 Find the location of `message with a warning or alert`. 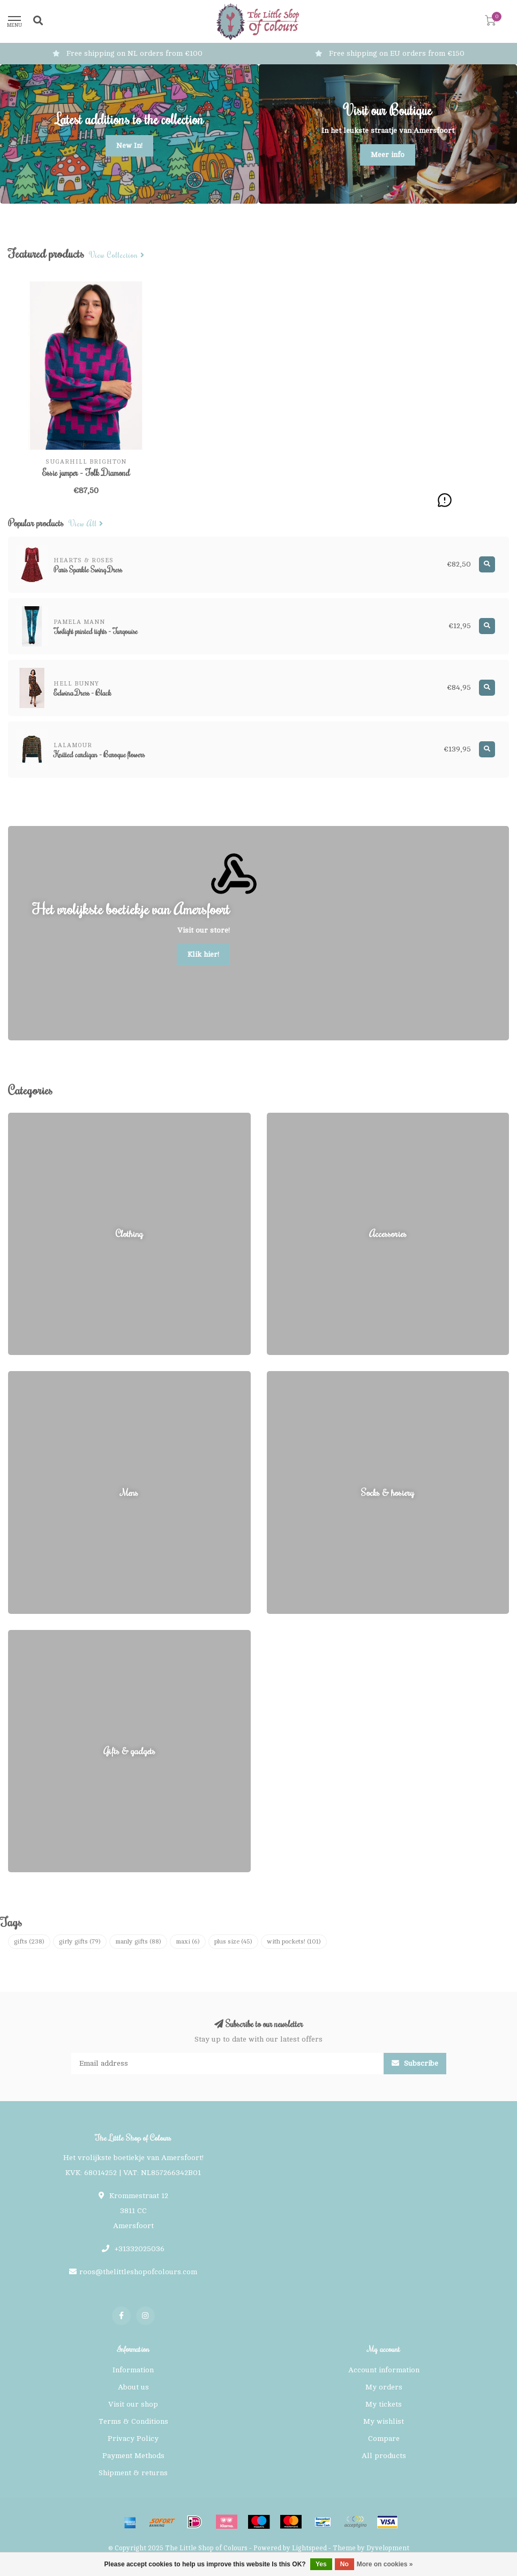

message with a warning or alert is located at coordinates (445, 500).